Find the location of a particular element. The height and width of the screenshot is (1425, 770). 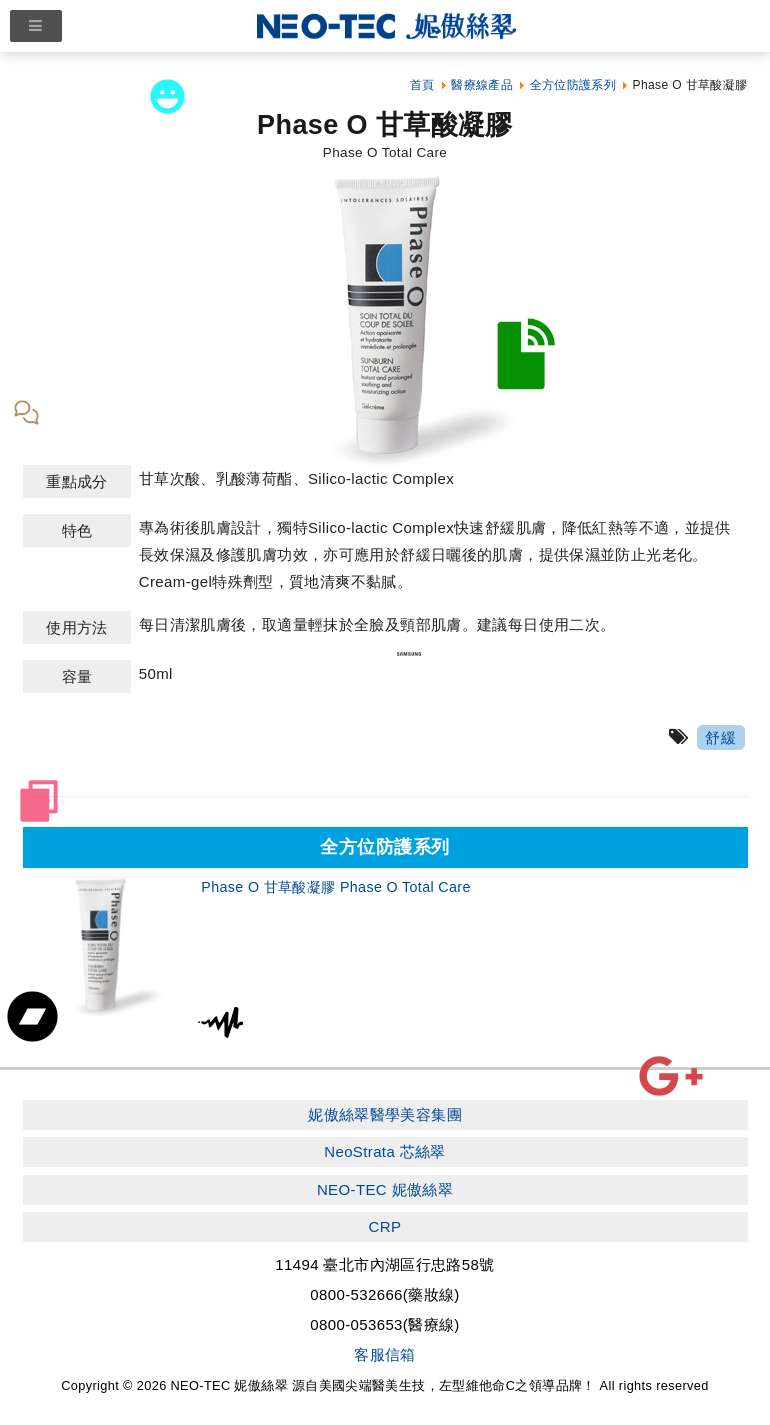

copy file to clipboard is located at coordinates (39, 801).